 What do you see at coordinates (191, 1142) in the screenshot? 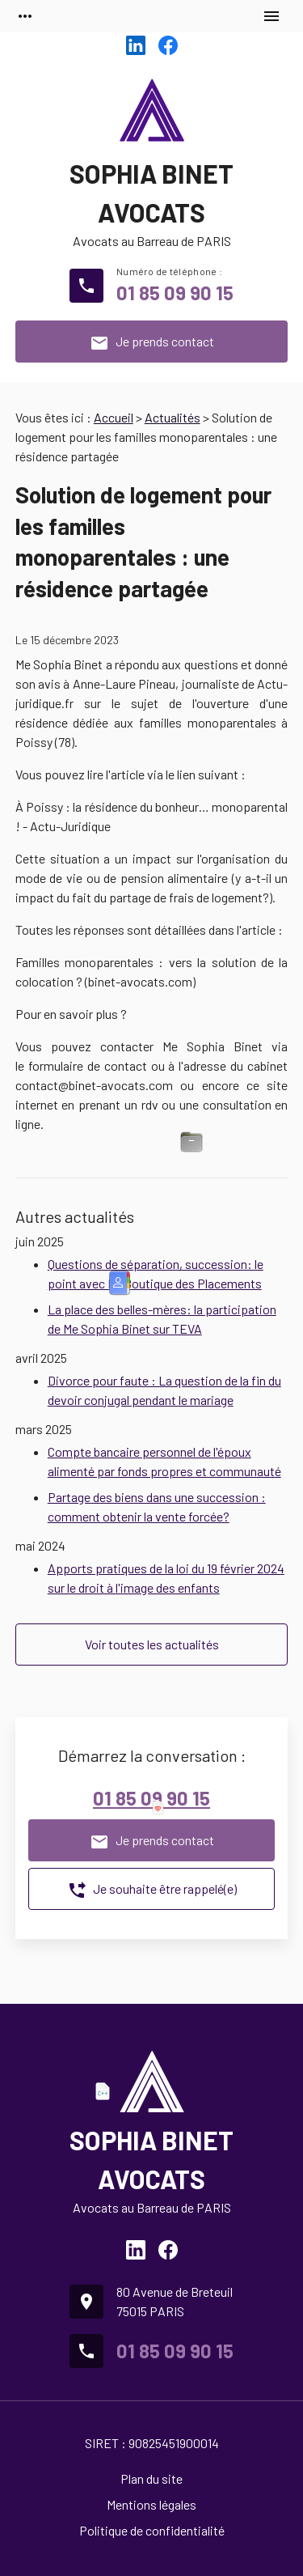
I see `open the nautilus file manager` at bounding box center [191, 1142].